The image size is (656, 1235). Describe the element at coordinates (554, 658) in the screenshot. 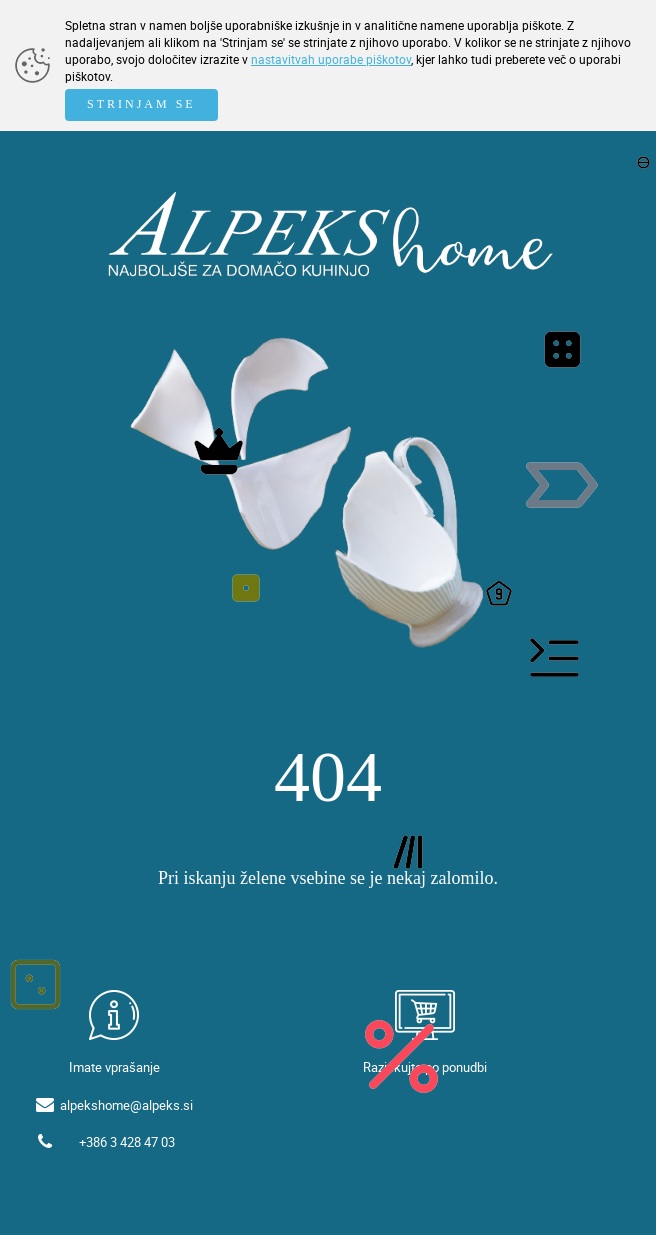

I see `increase text indentation` at that location.